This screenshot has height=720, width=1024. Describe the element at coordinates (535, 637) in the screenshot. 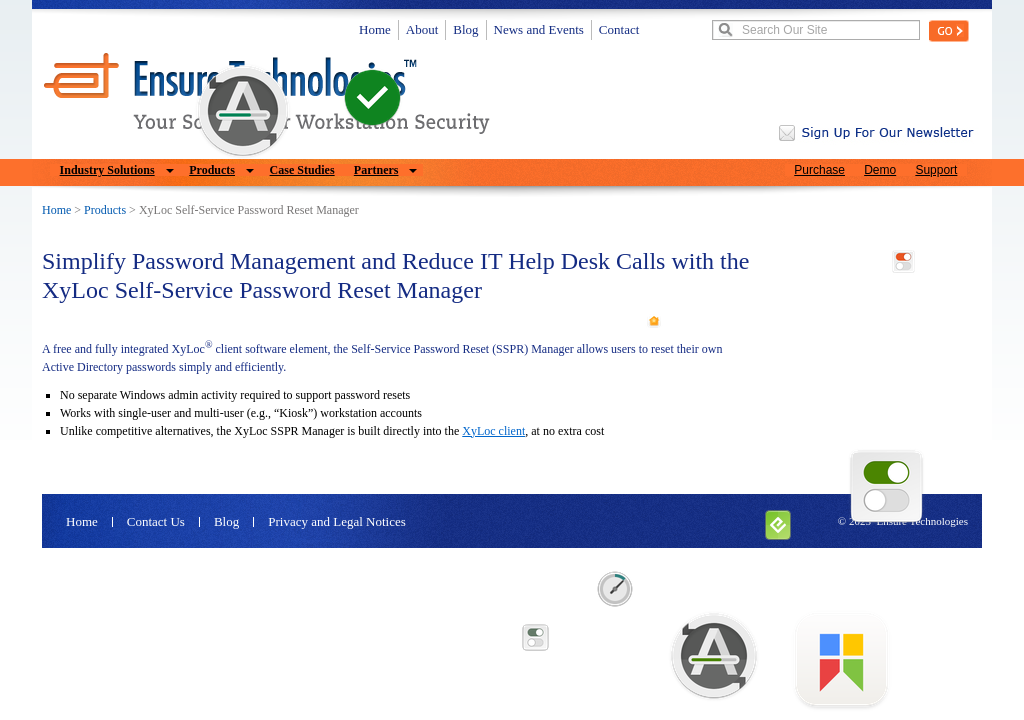

I see `open gnome tweaks to customize system settings` at that location.